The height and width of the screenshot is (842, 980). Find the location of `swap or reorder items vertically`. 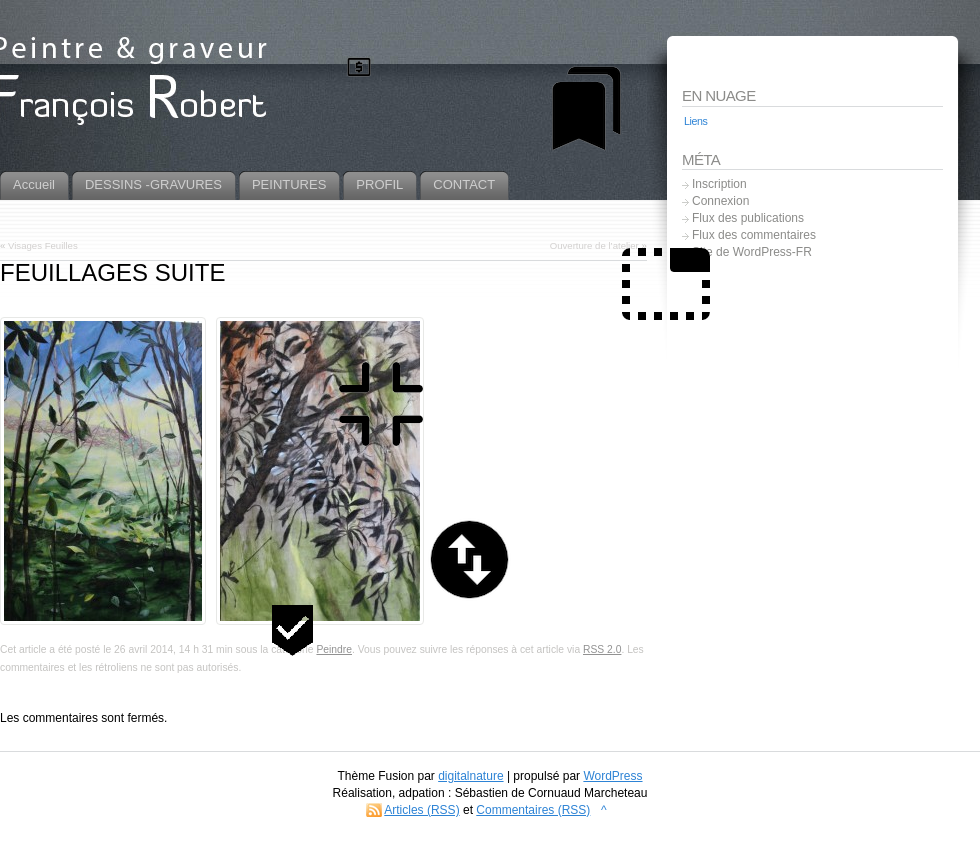

swap or reorder items vertically is located at coordinates (469, 559).